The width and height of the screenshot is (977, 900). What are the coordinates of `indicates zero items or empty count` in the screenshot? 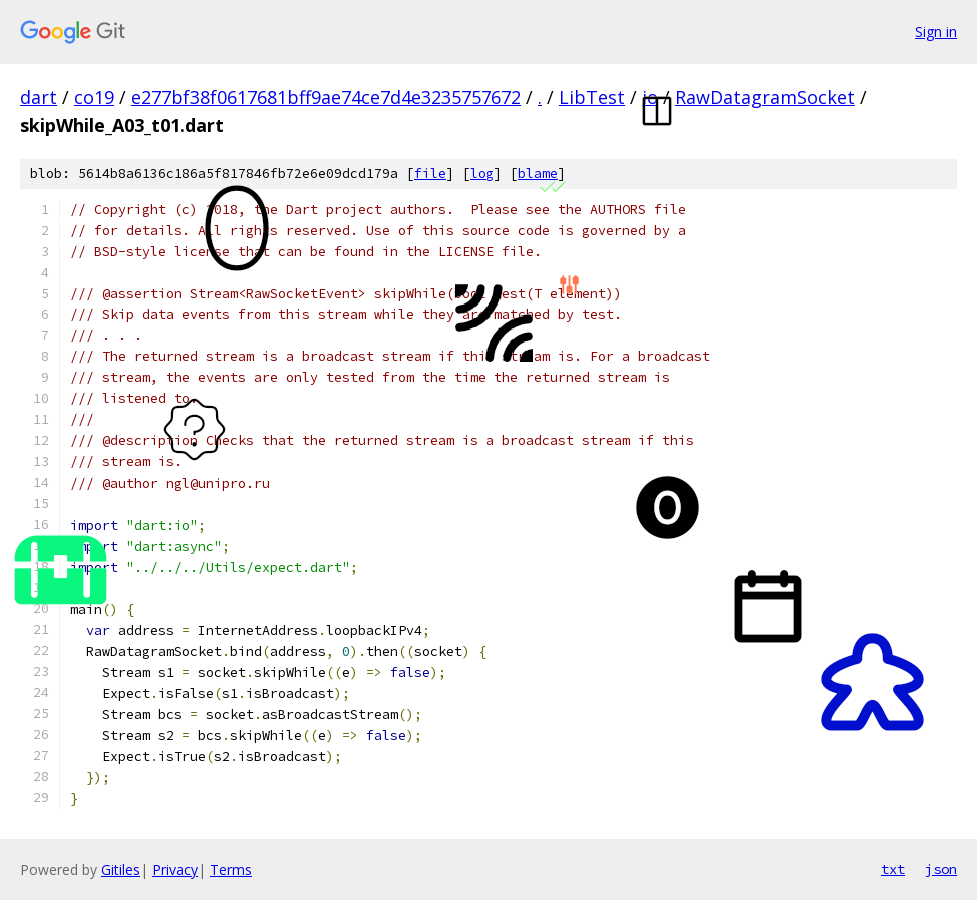 It's located at (237, 228).